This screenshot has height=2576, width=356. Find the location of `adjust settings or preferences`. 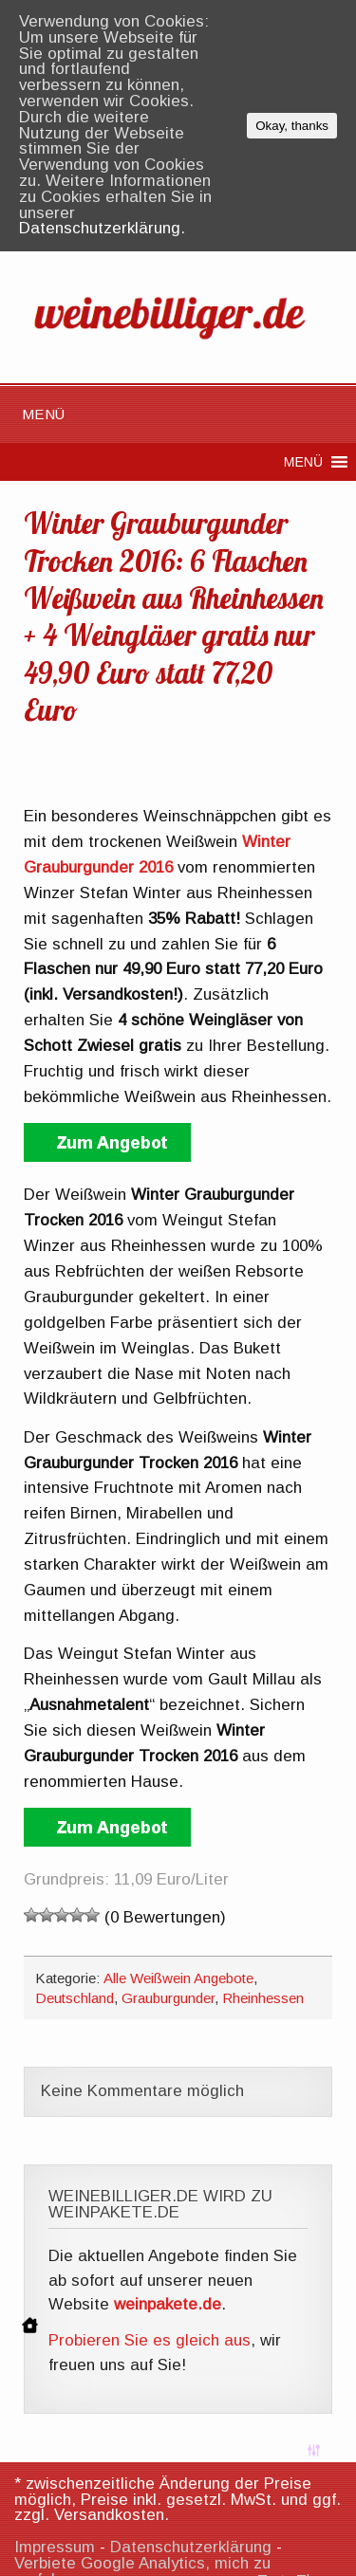

adjust settings or preferences is located at coordinates (313, 2450).